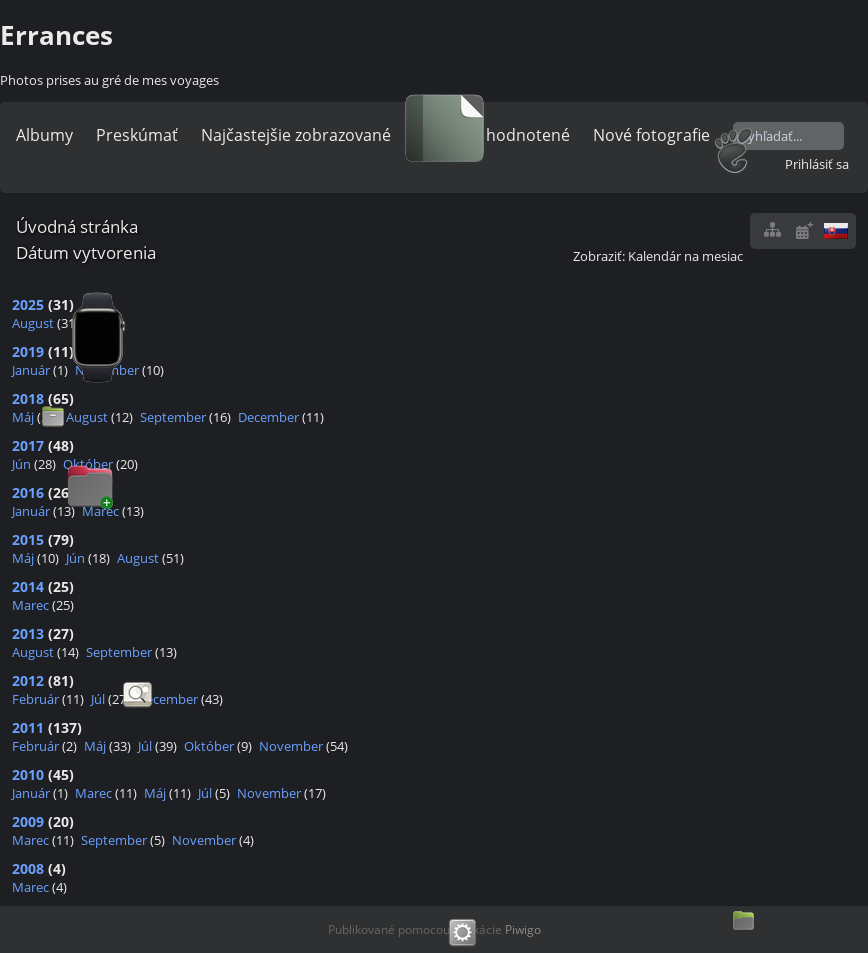  Describe the element at coordinates (97, 337) in the screenshot. I see `apple watch series 8 device icon` at that location.